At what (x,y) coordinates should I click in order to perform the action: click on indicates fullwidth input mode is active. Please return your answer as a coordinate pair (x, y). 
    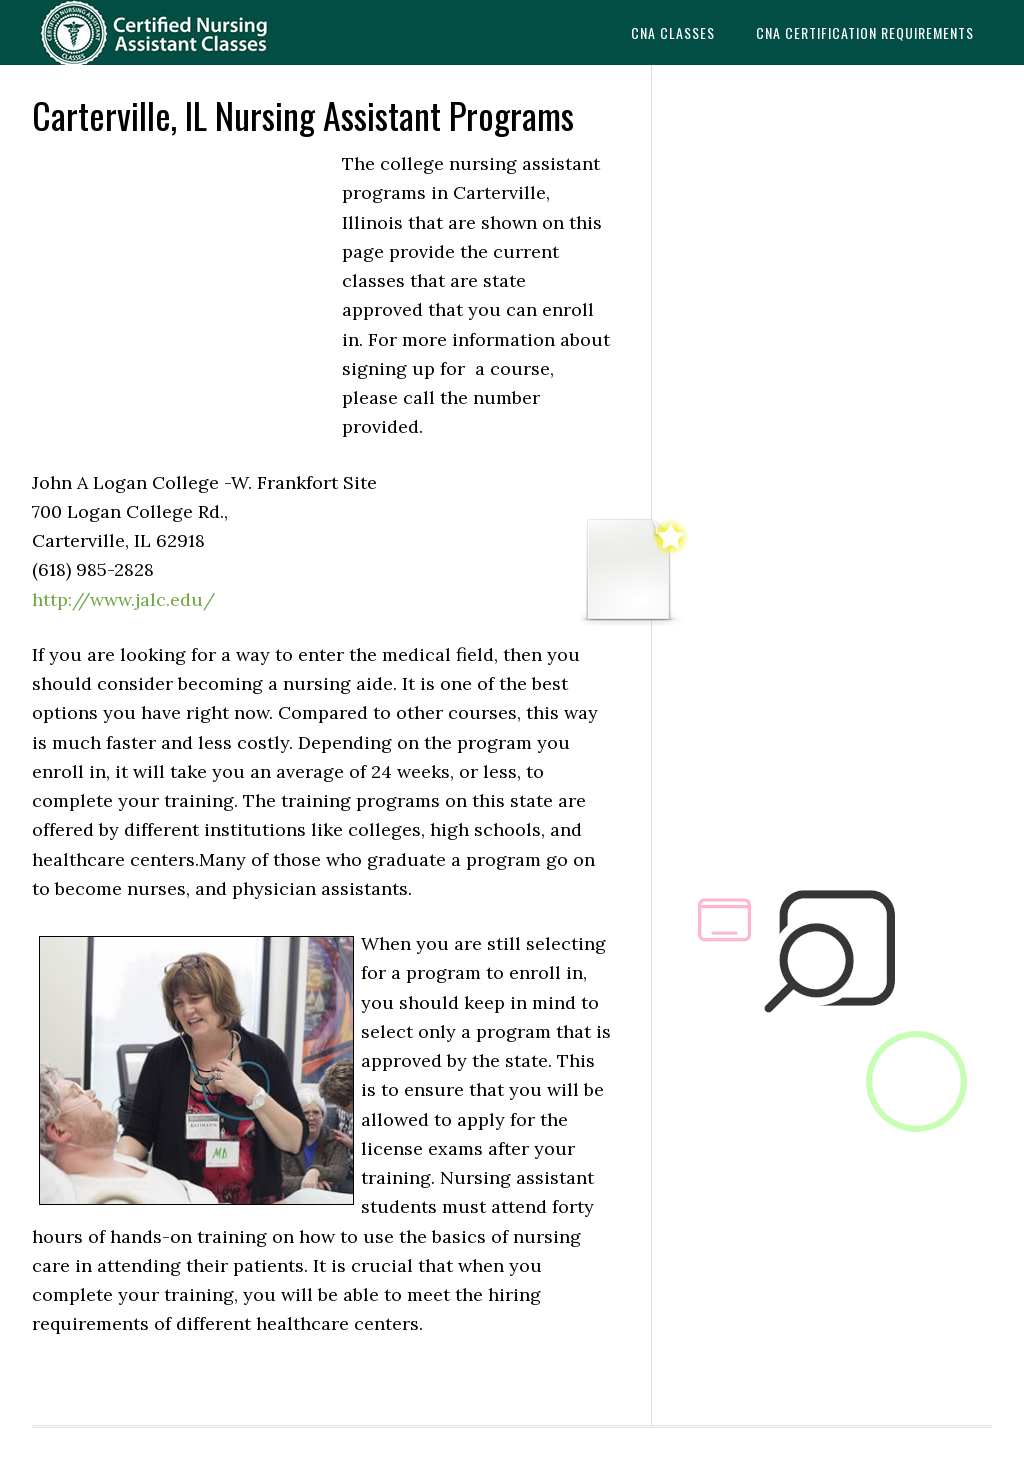
    Looking at the image, I should click on (916, 1081).